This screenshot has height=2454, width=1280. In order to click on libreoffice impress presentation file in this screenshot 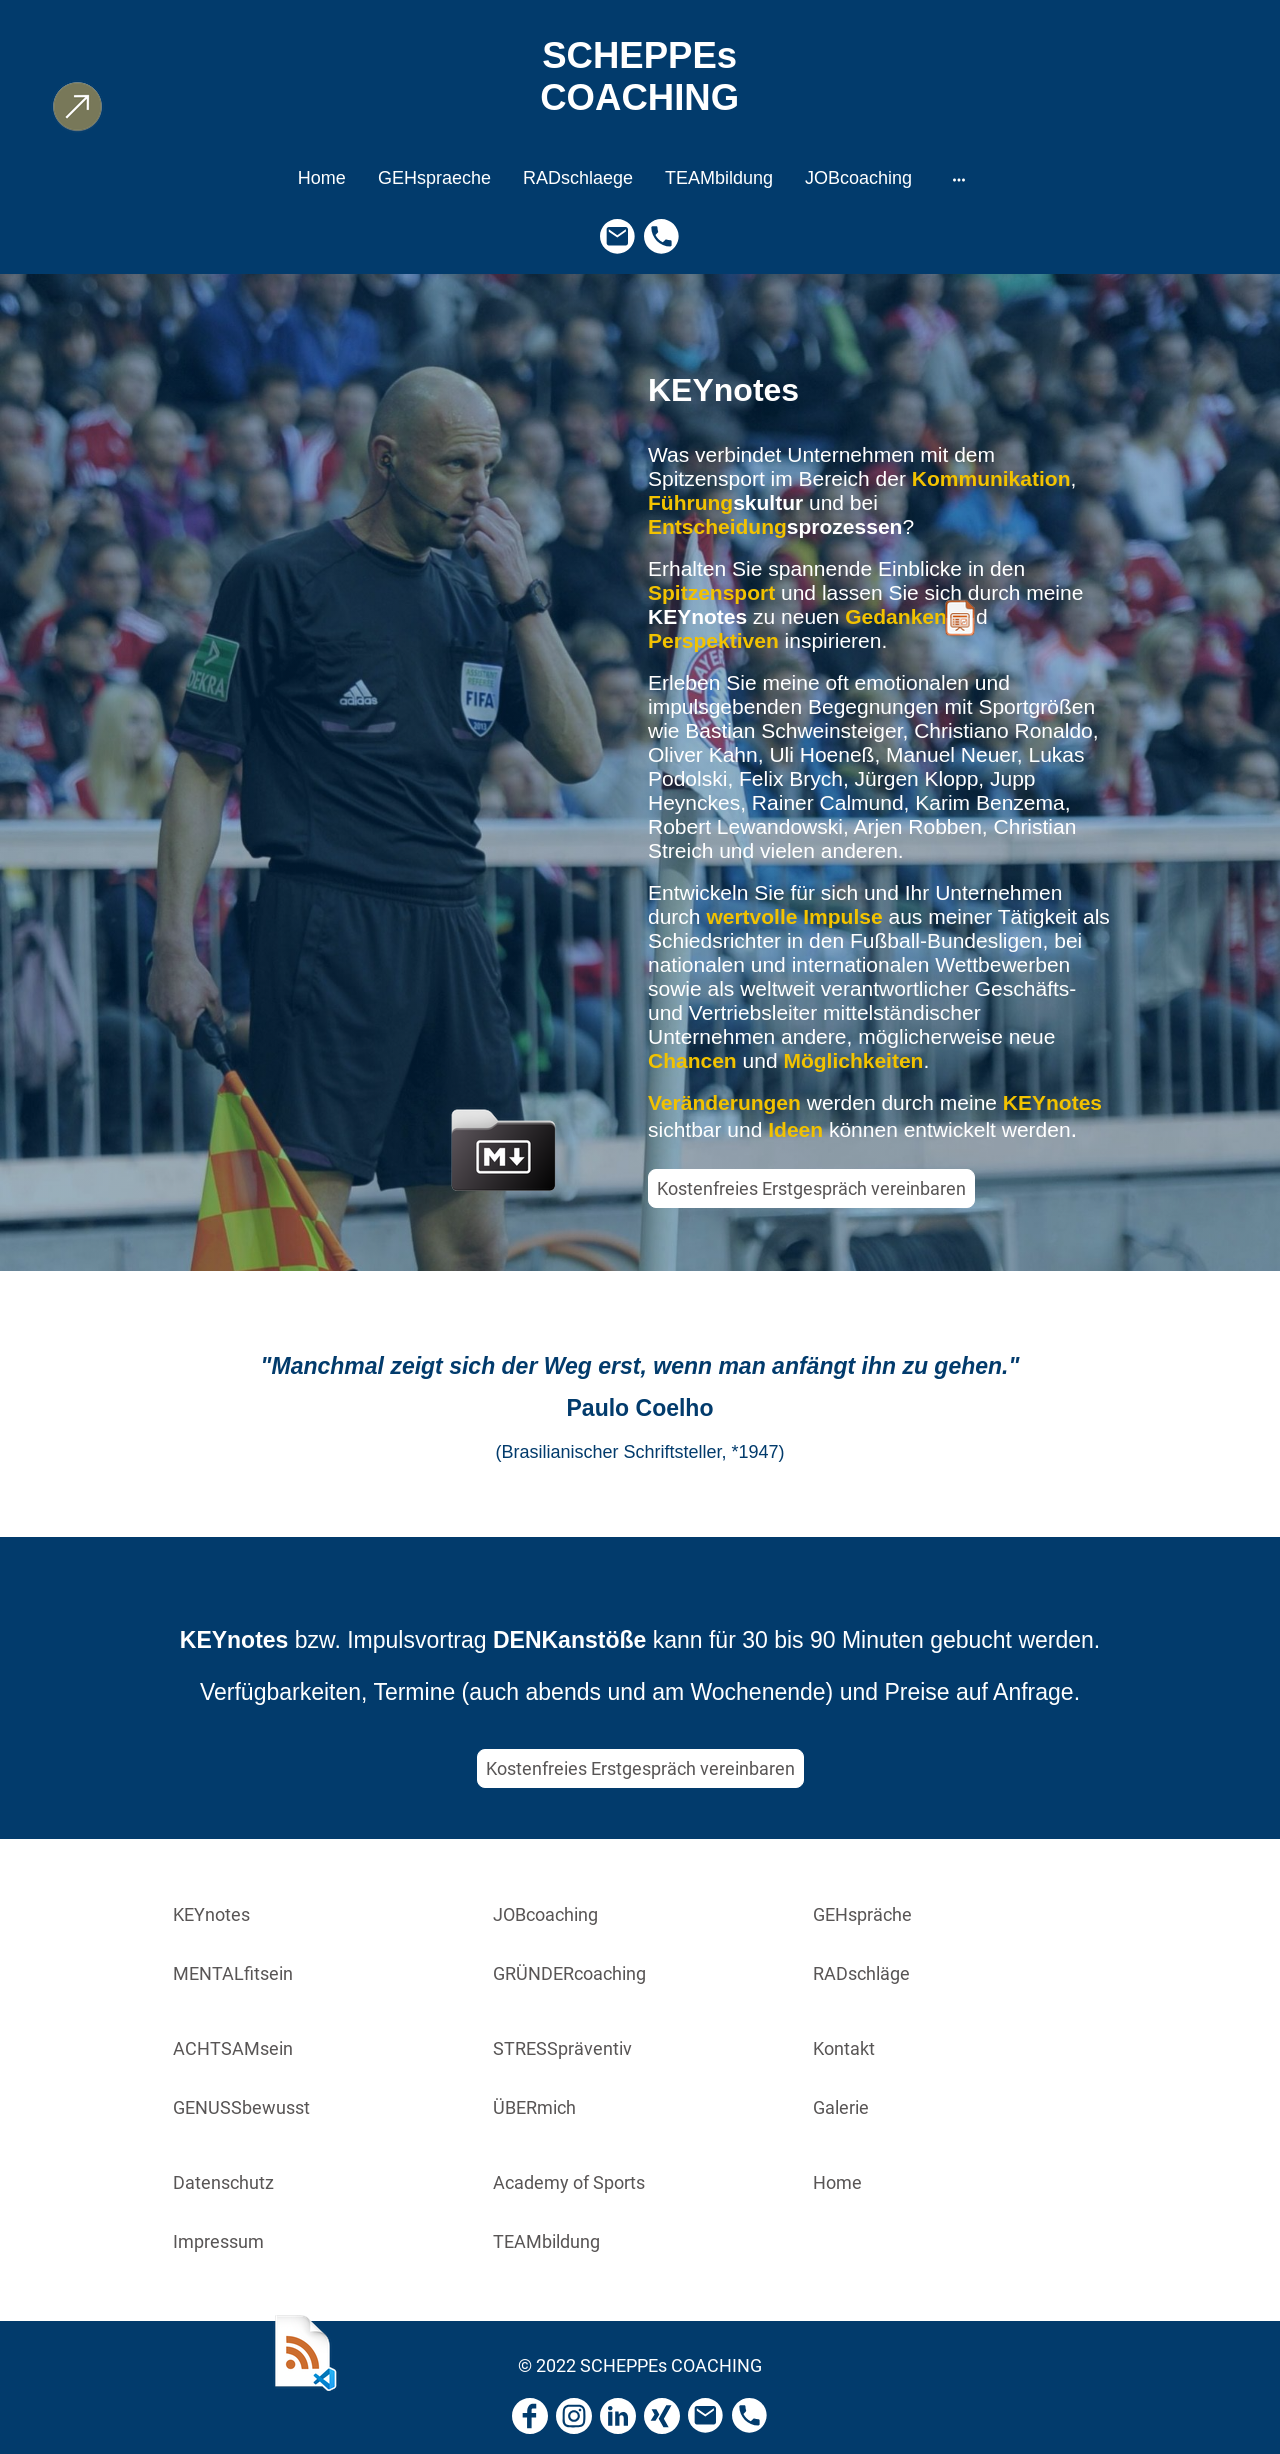, I will do `click(960, 618)`.